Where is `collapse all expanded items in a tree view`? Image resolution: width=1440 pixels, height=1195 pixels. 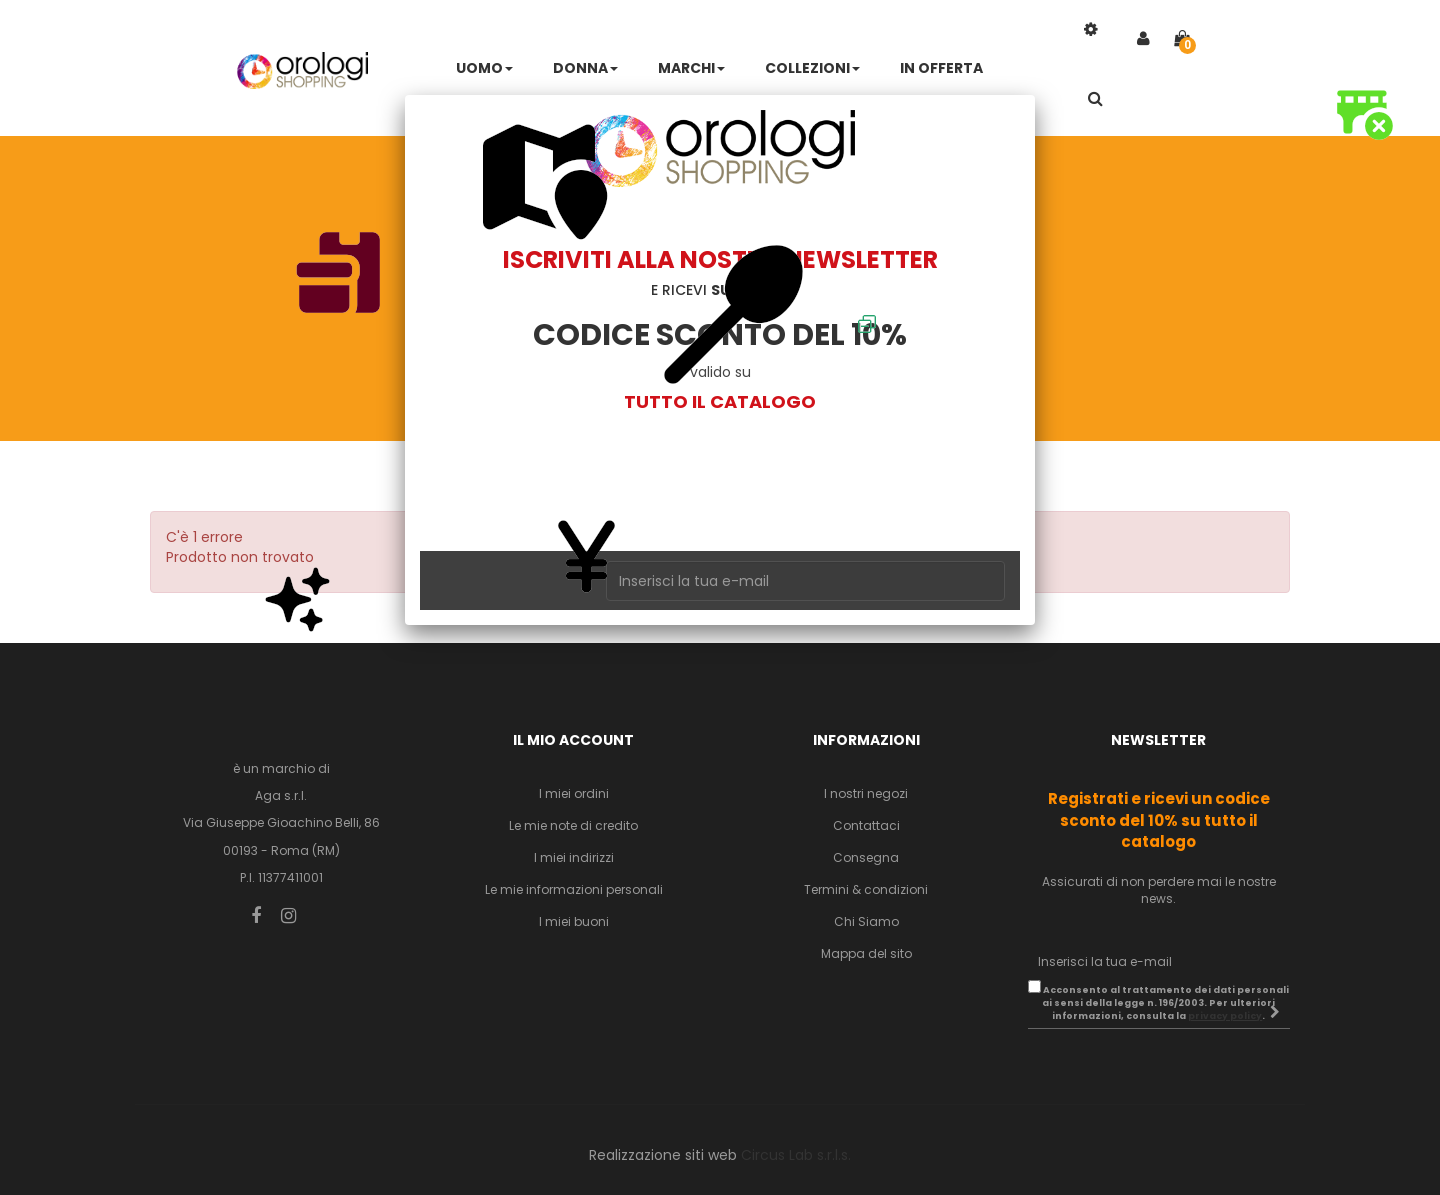
collapse all expanded items in a tree view is located at coordinates (867, 324).